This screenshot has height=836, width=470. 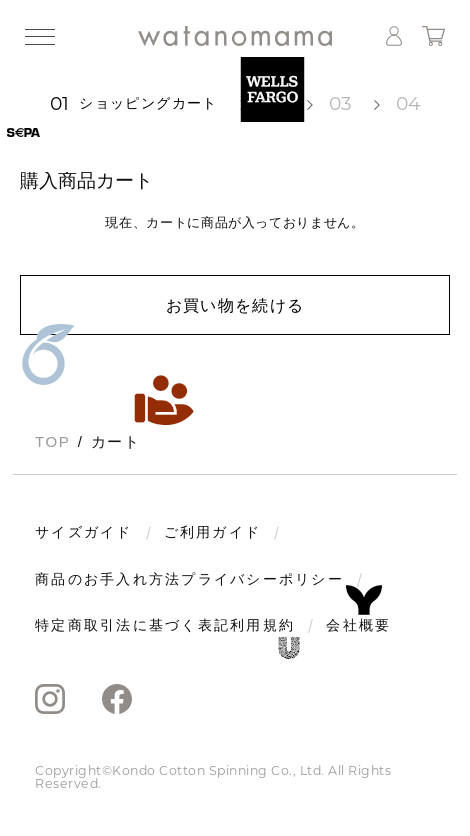 I want to click on indicates SEPA payment method available, so click(x=23, y=132).